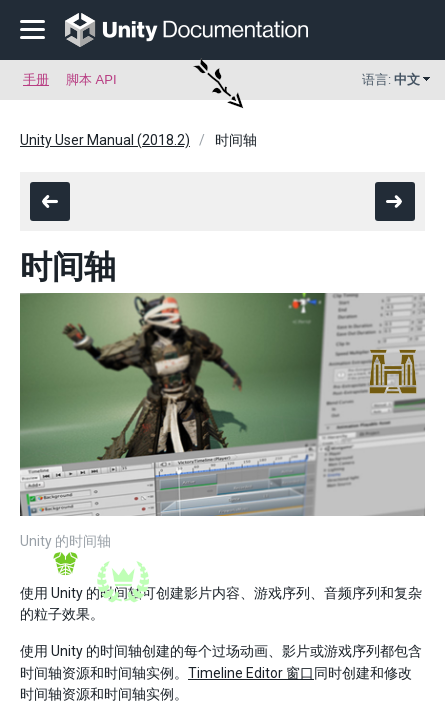 The image size is (445, 720). Describe the element at coordinates (393, 370) in the screenshot. I see `access ancient egypt themed content or levels` at that location.